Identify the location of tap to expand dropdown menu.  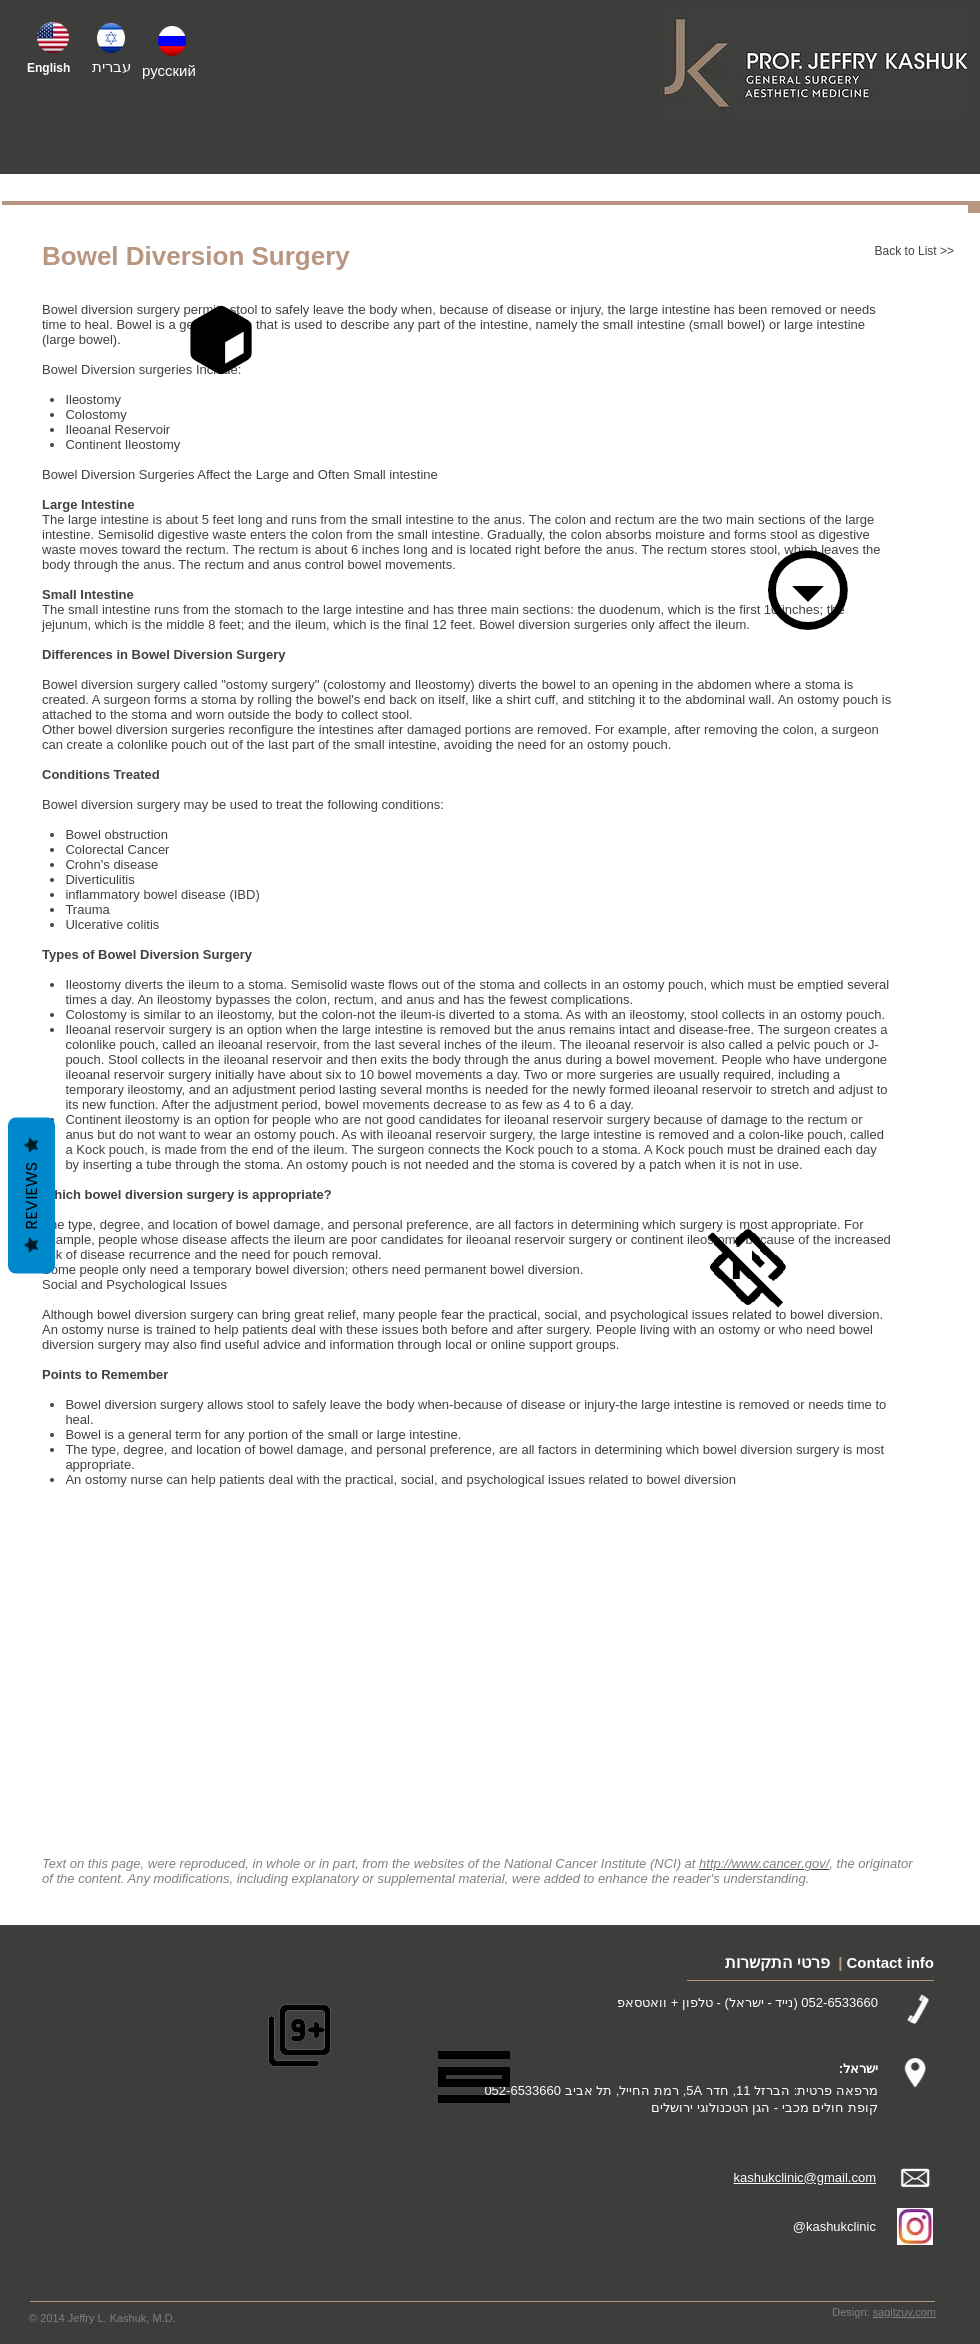
(808, 590).